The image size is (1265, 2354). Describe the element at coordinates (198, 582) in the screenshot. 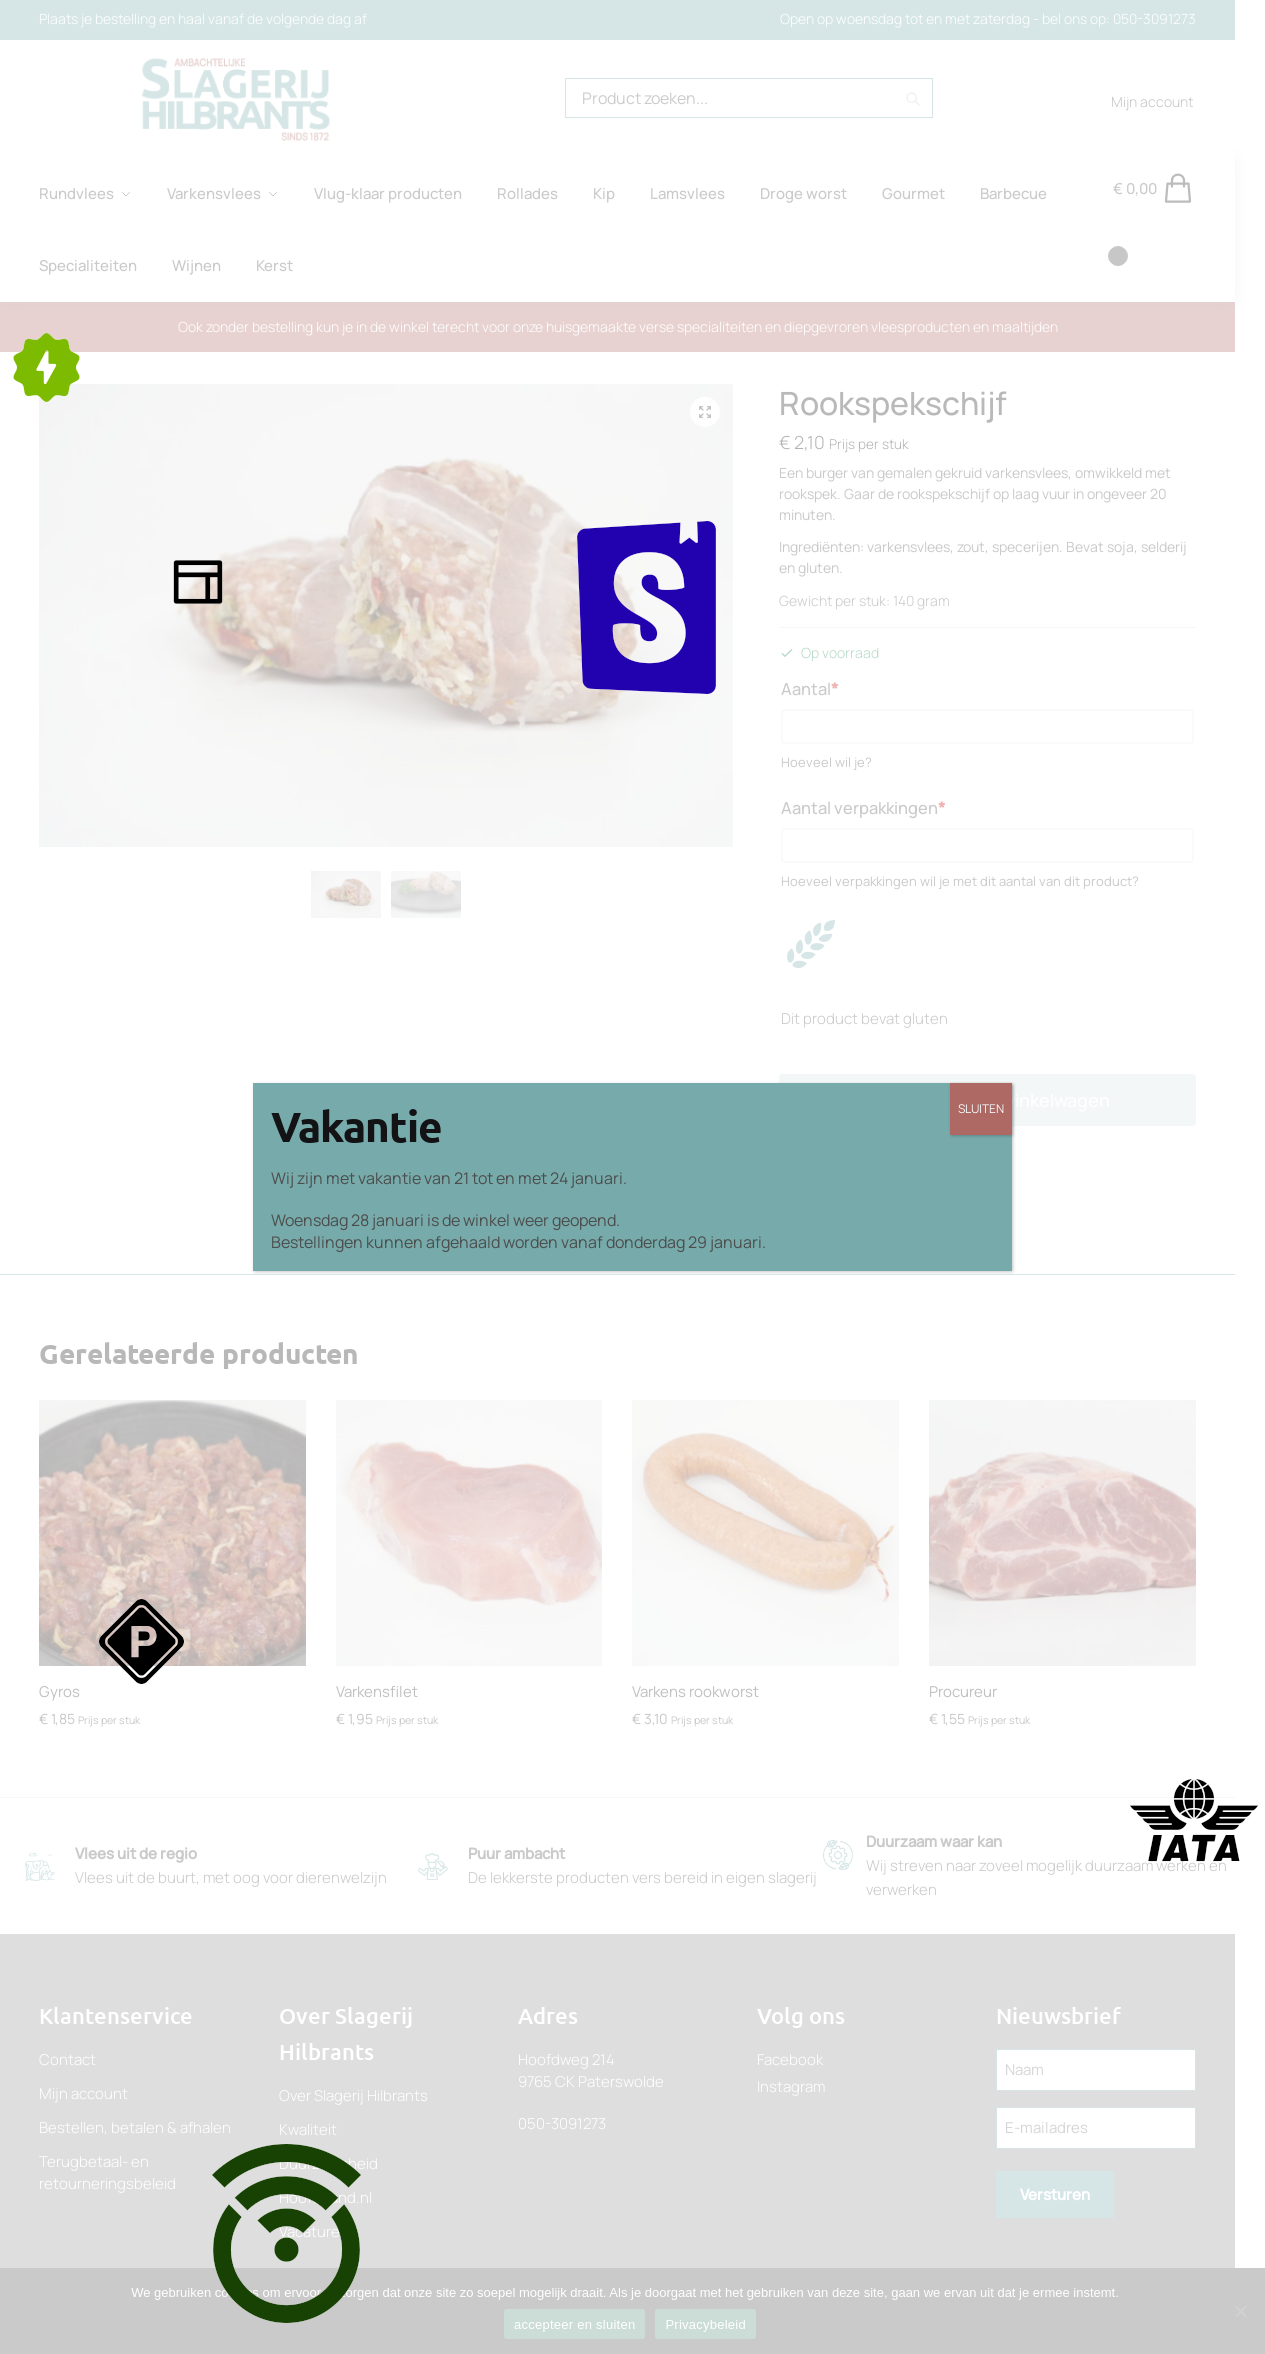

I see `switch to two-column layout with header` at that location.